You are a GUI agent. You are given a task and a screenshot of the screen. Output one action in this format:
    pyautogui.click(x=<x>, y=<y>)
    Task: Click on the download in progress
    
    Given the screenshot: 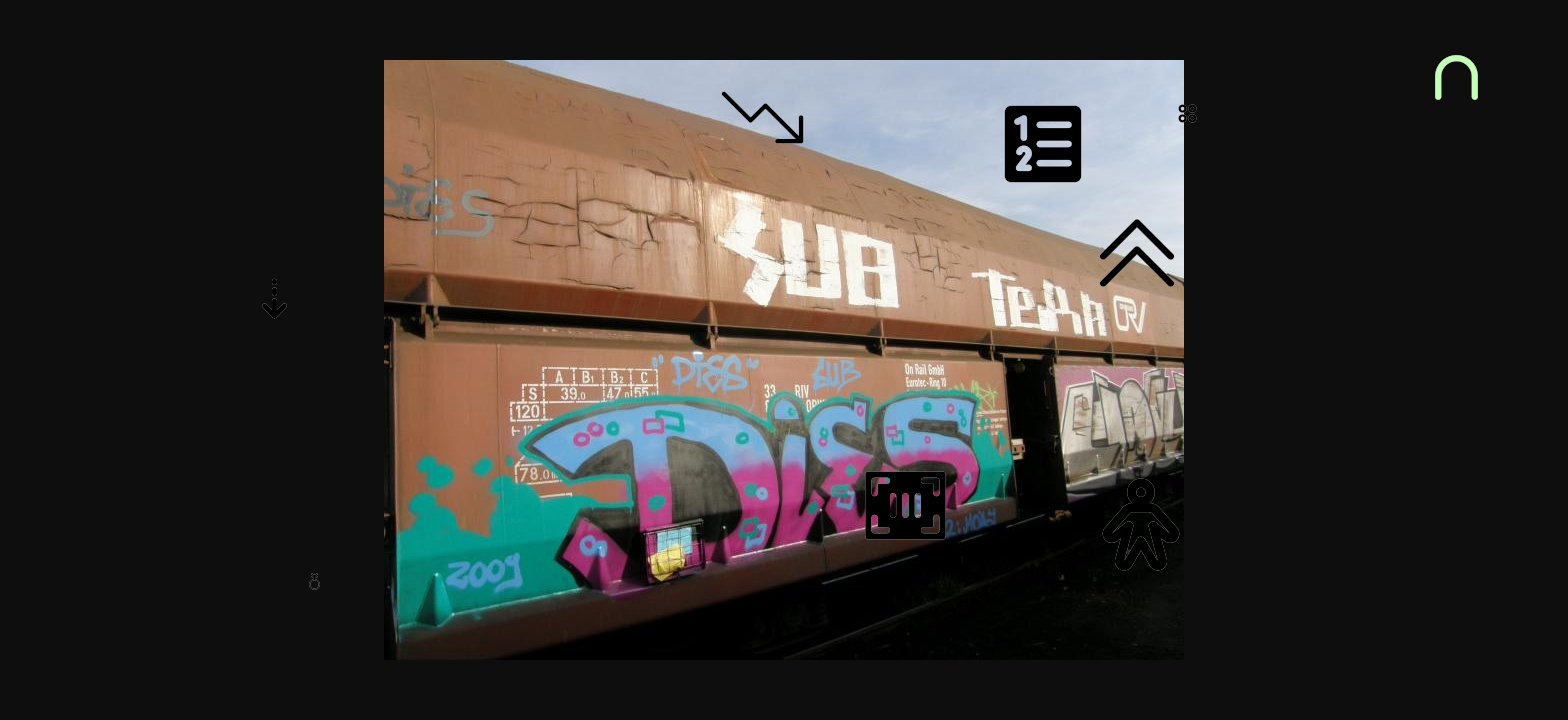 What is the action you would take?
    pyautogui.click(x=274, y=298)
    